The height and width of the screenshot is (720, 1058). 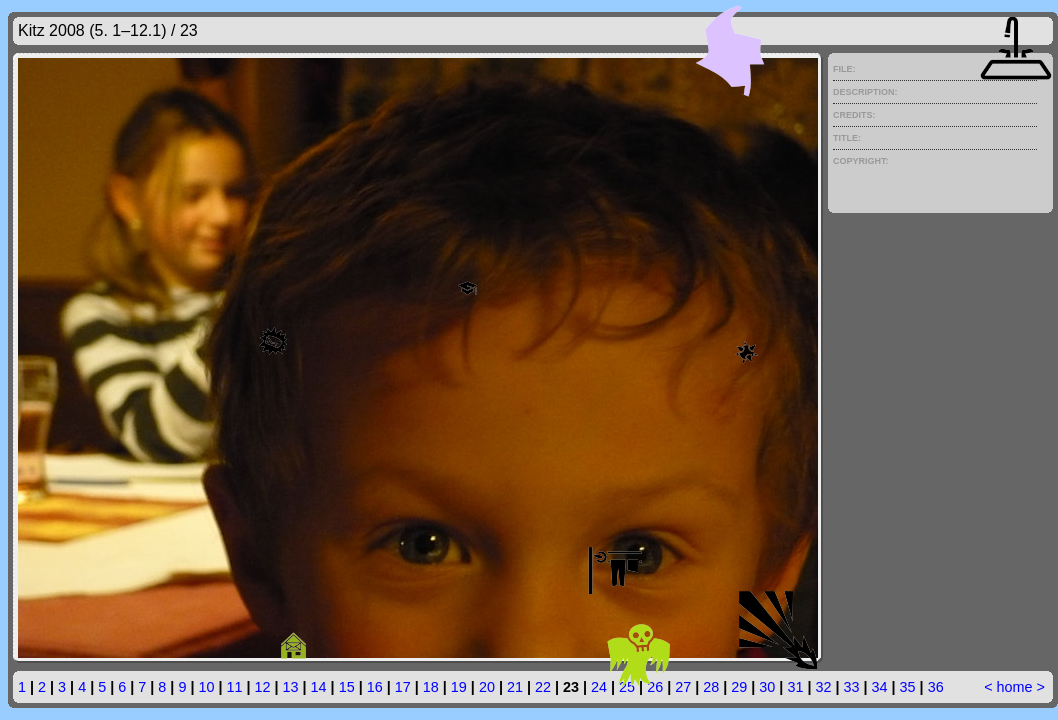 What do you see at coordinates (293, 645) in the screenshot?
I see `find nearby post office locations` at bounding box center [293, 645].